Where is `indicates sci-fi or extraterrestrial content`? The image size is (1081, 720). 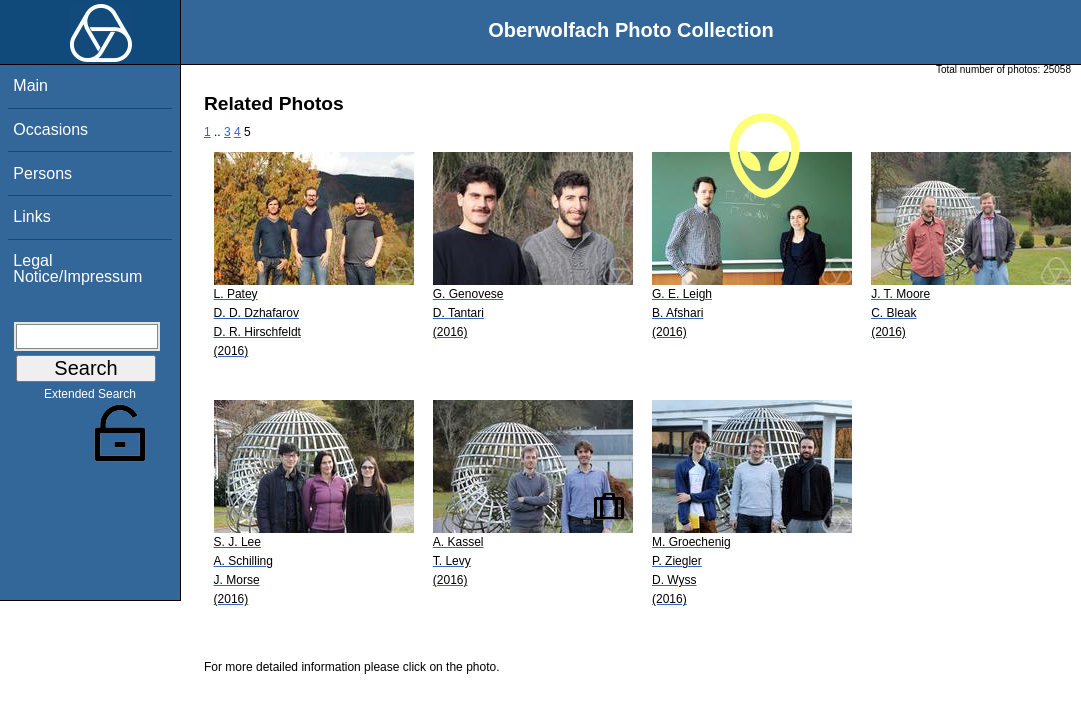 indicates sci-fi or extraterrestrial content is located at coordinates (764, 154).